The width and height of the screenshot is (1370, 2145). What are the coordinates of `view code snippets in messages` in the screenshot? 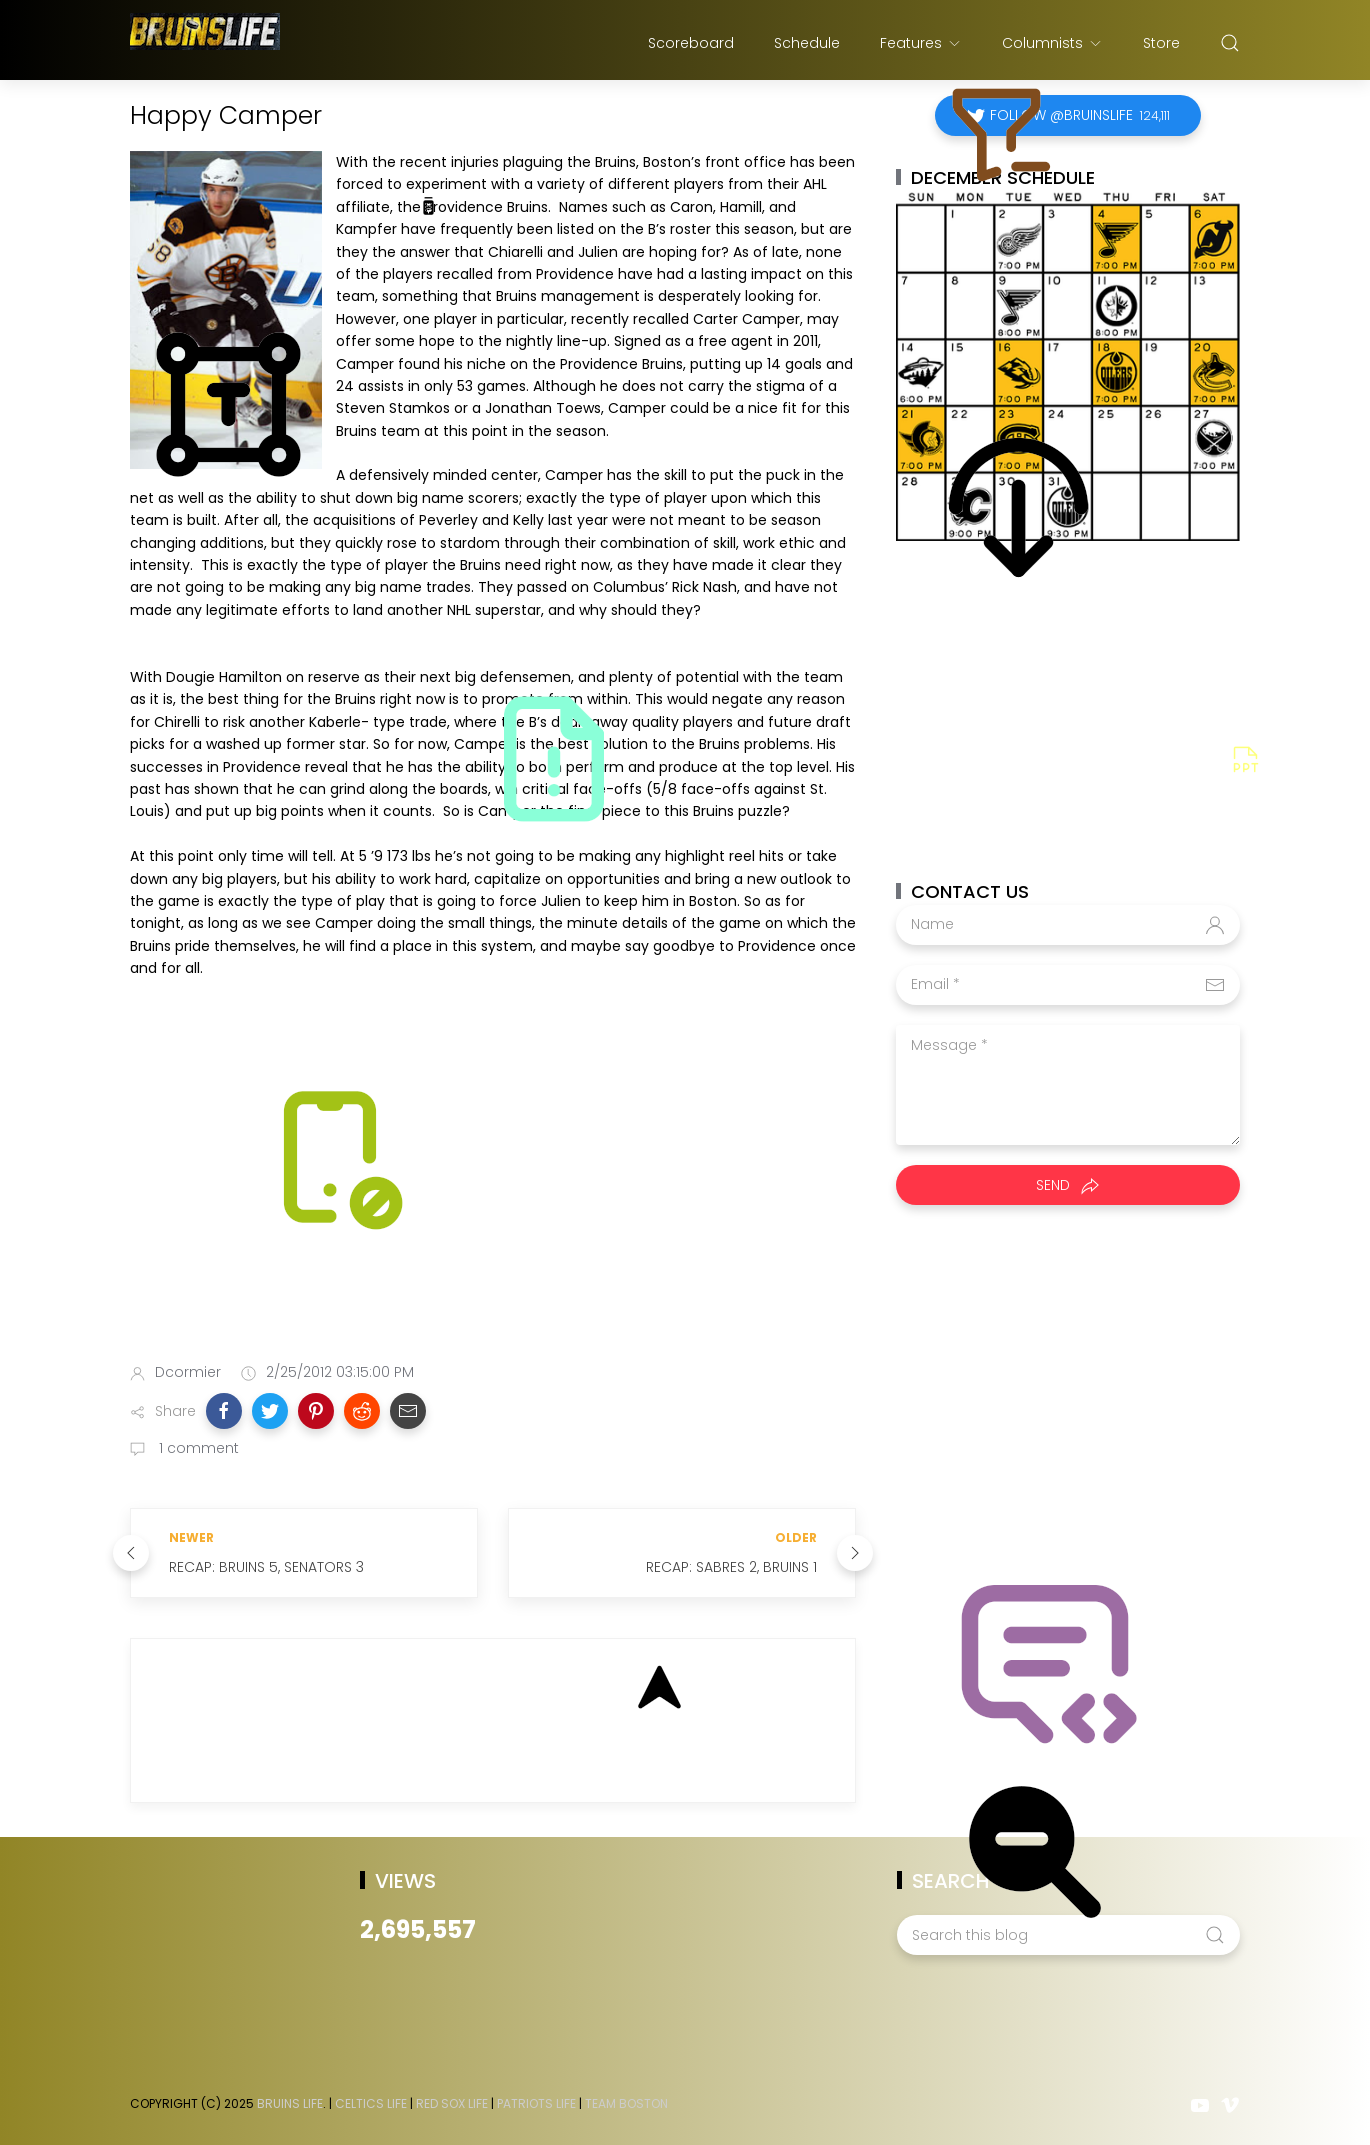 It's located at (1045, 1660).